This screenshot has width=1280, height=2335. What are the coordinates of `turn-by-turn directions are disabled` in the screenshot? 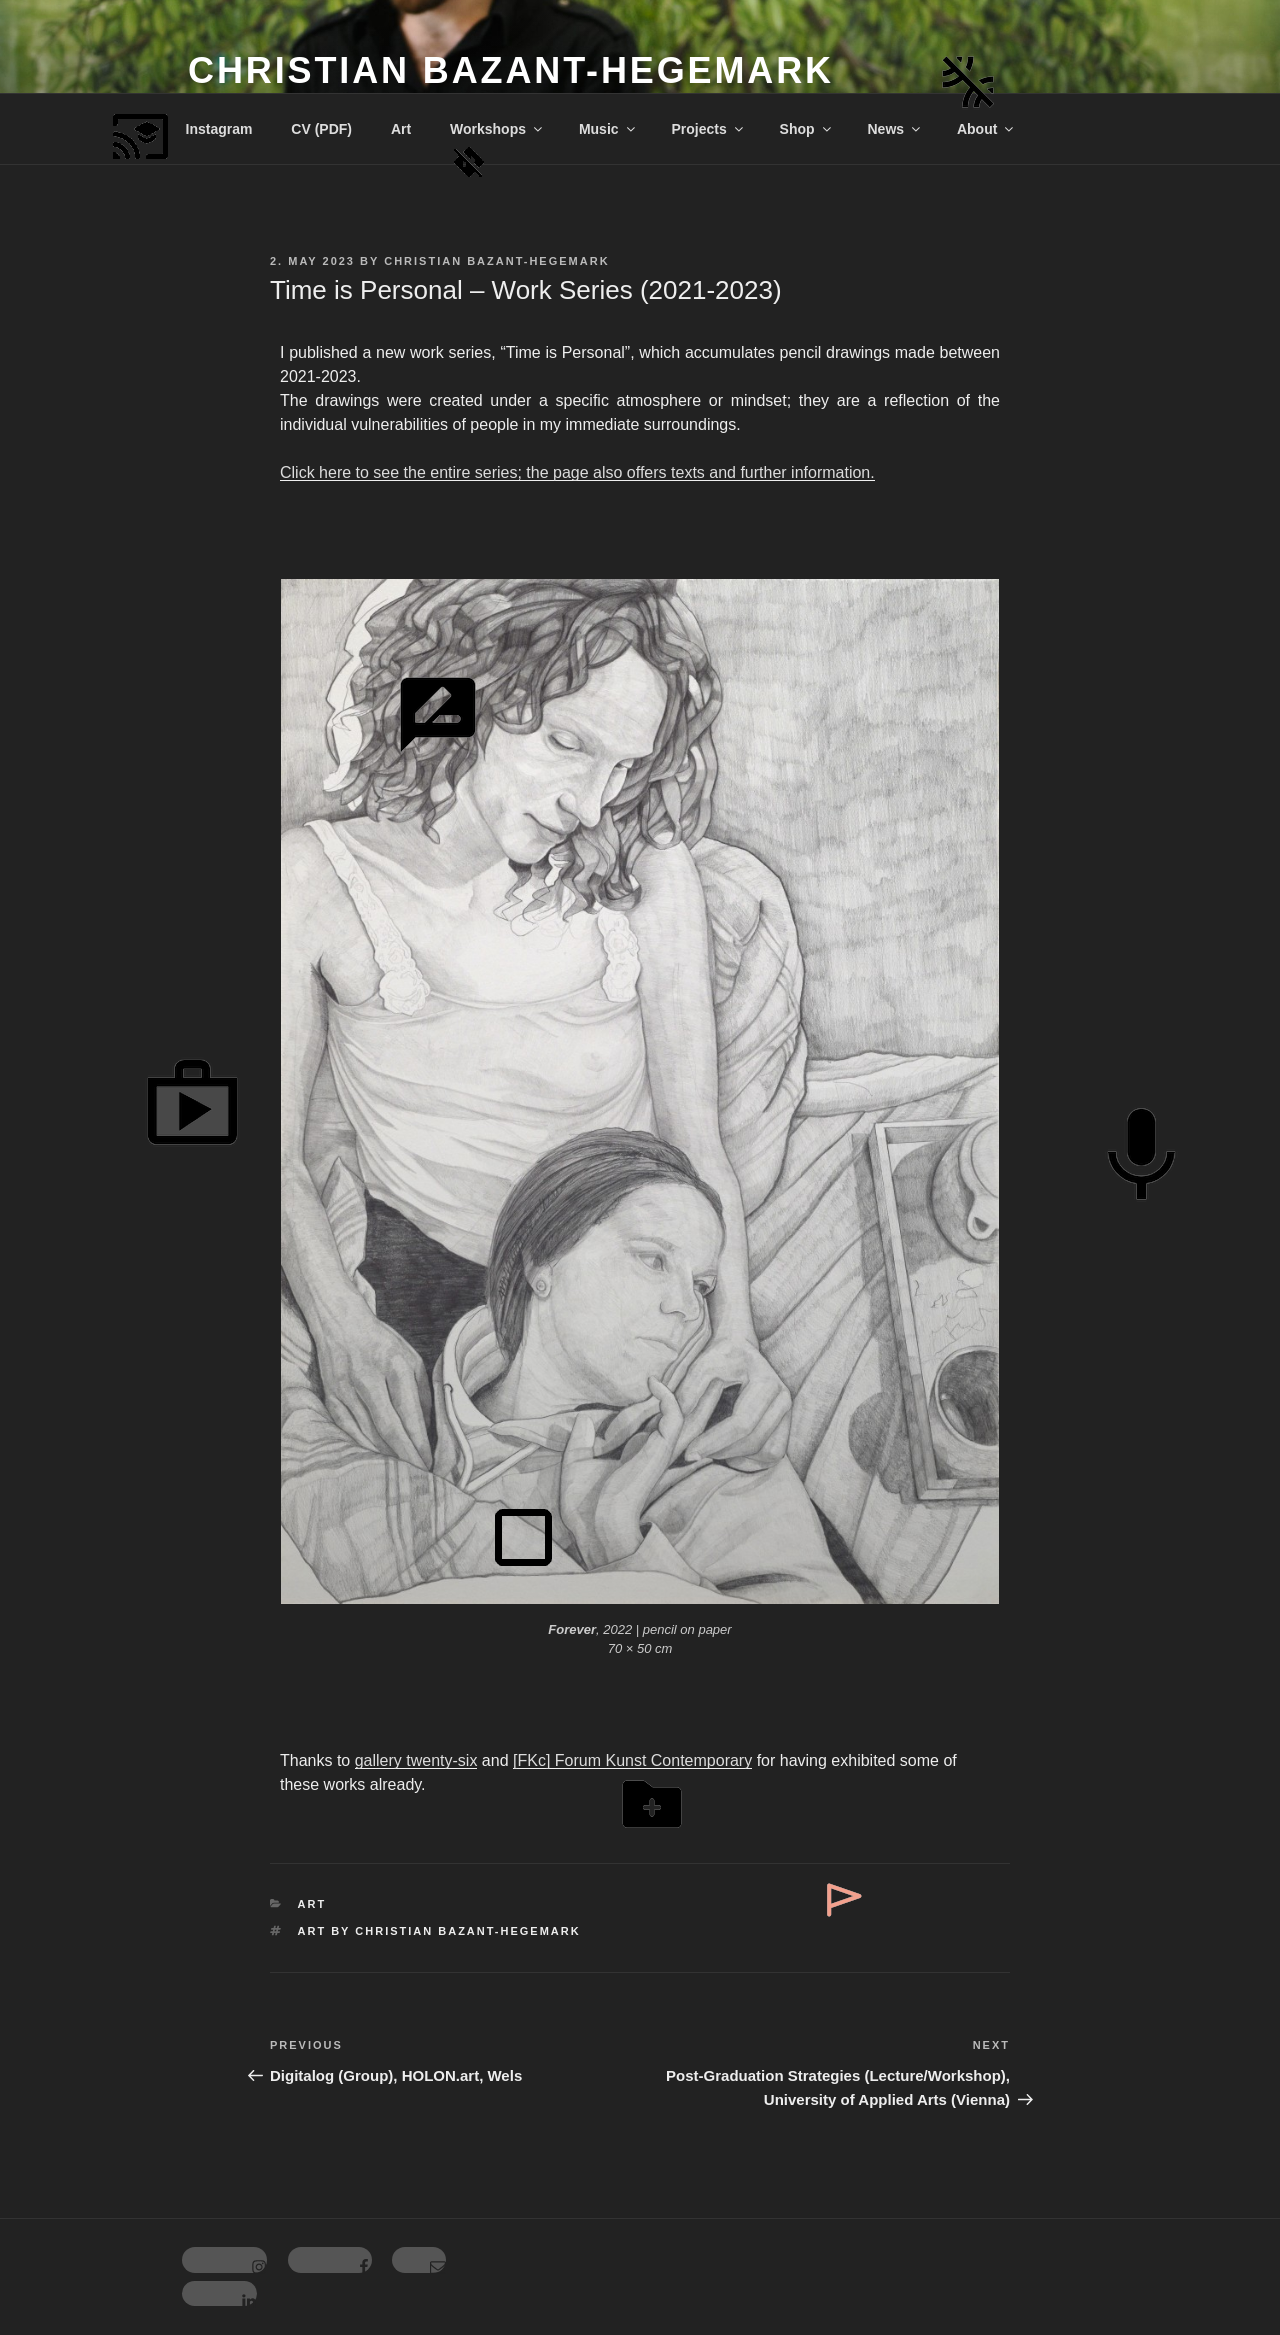 It's located at (469, 162).